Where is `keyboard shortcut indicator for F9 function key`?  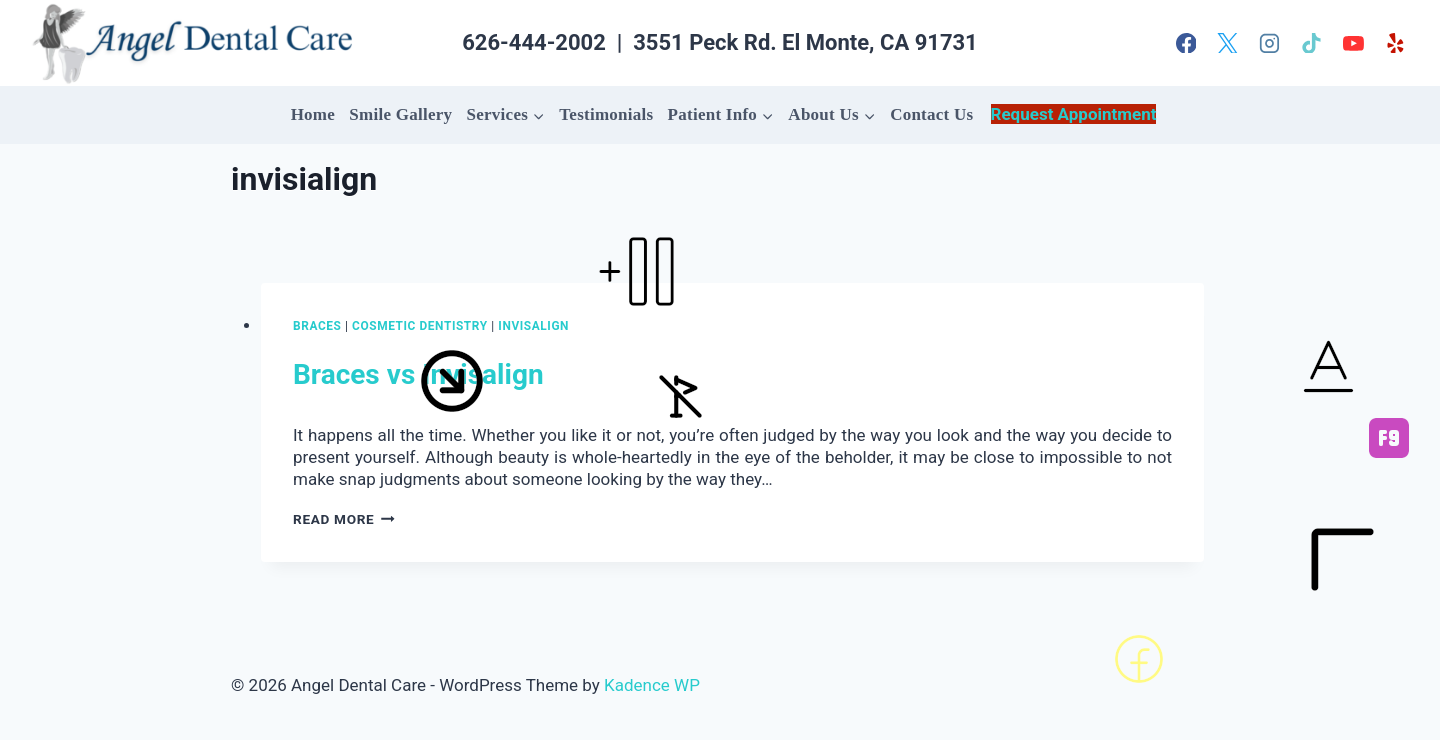 keyboard shortcut indicator for F9 function key is located at coordinates (1389, 438).